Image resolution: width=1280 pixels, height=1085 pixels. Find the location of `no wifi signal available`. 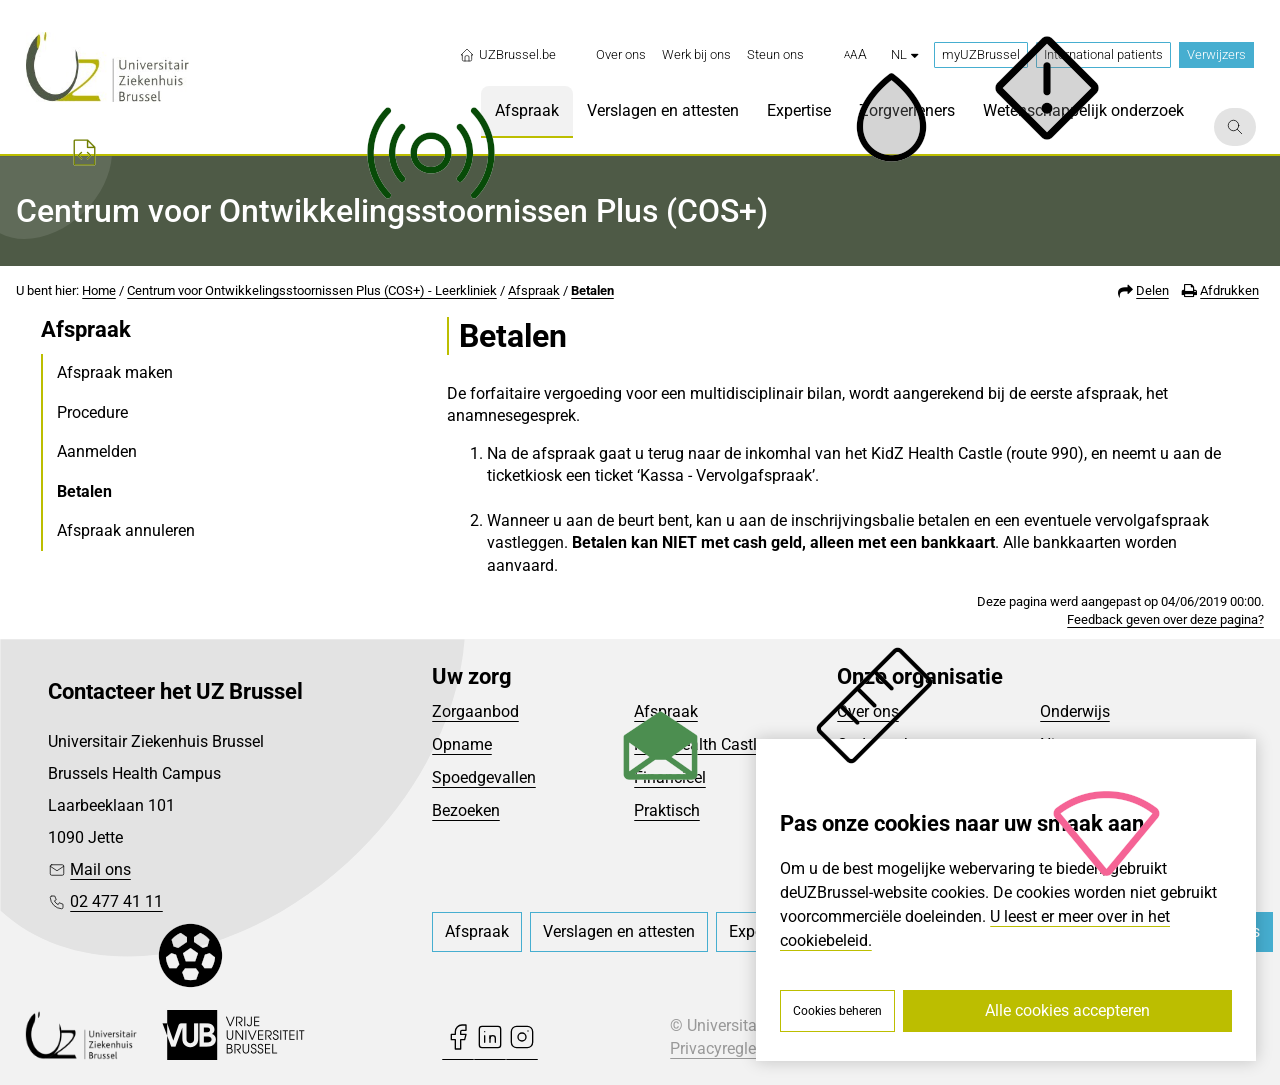

no wifi signal available is located at coordinates (1106, 833).